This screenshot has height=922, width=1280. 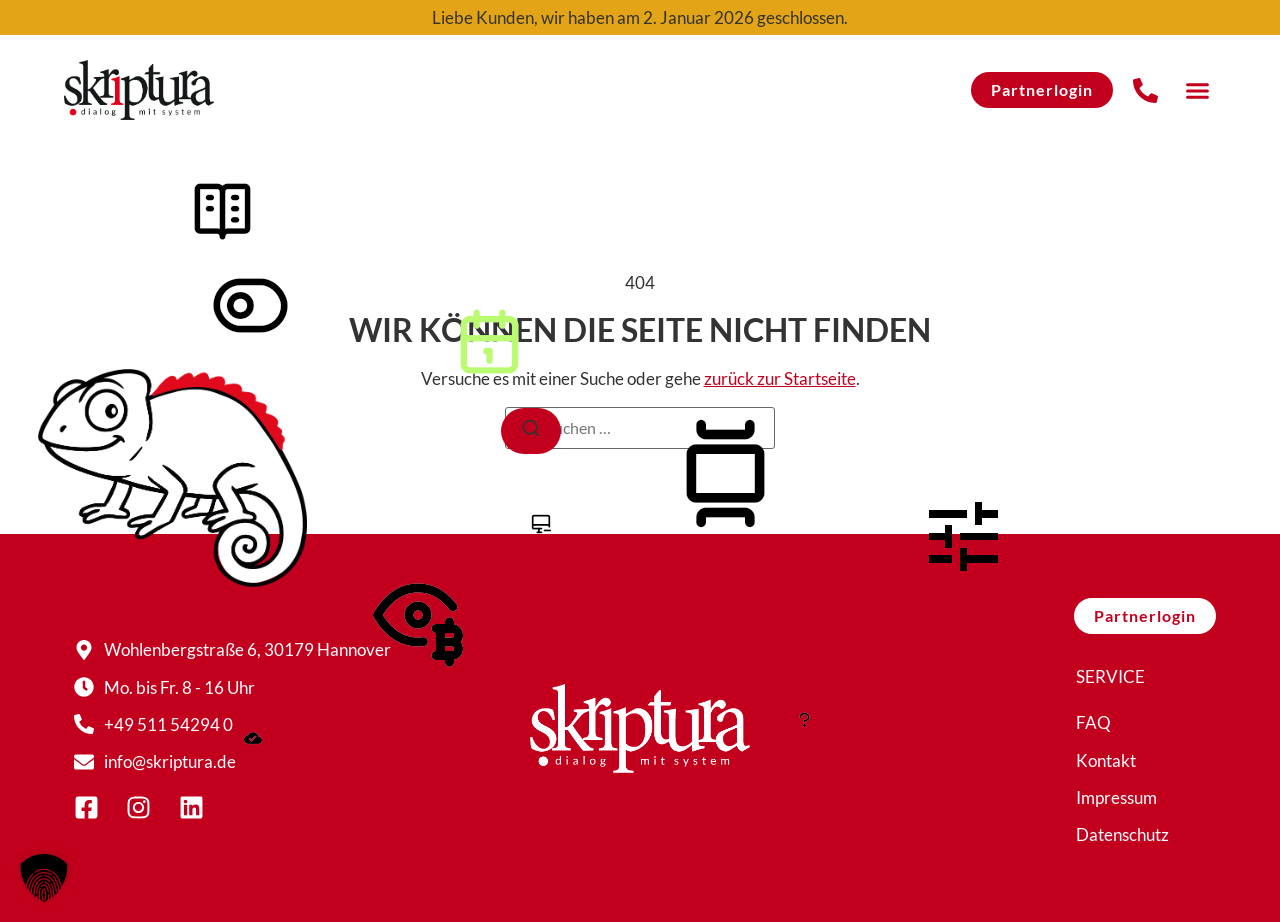 What do you see at coordinates (250, 305) in the screenshot?
I see `toggle switch in off position` at bounding box center [250, 305].